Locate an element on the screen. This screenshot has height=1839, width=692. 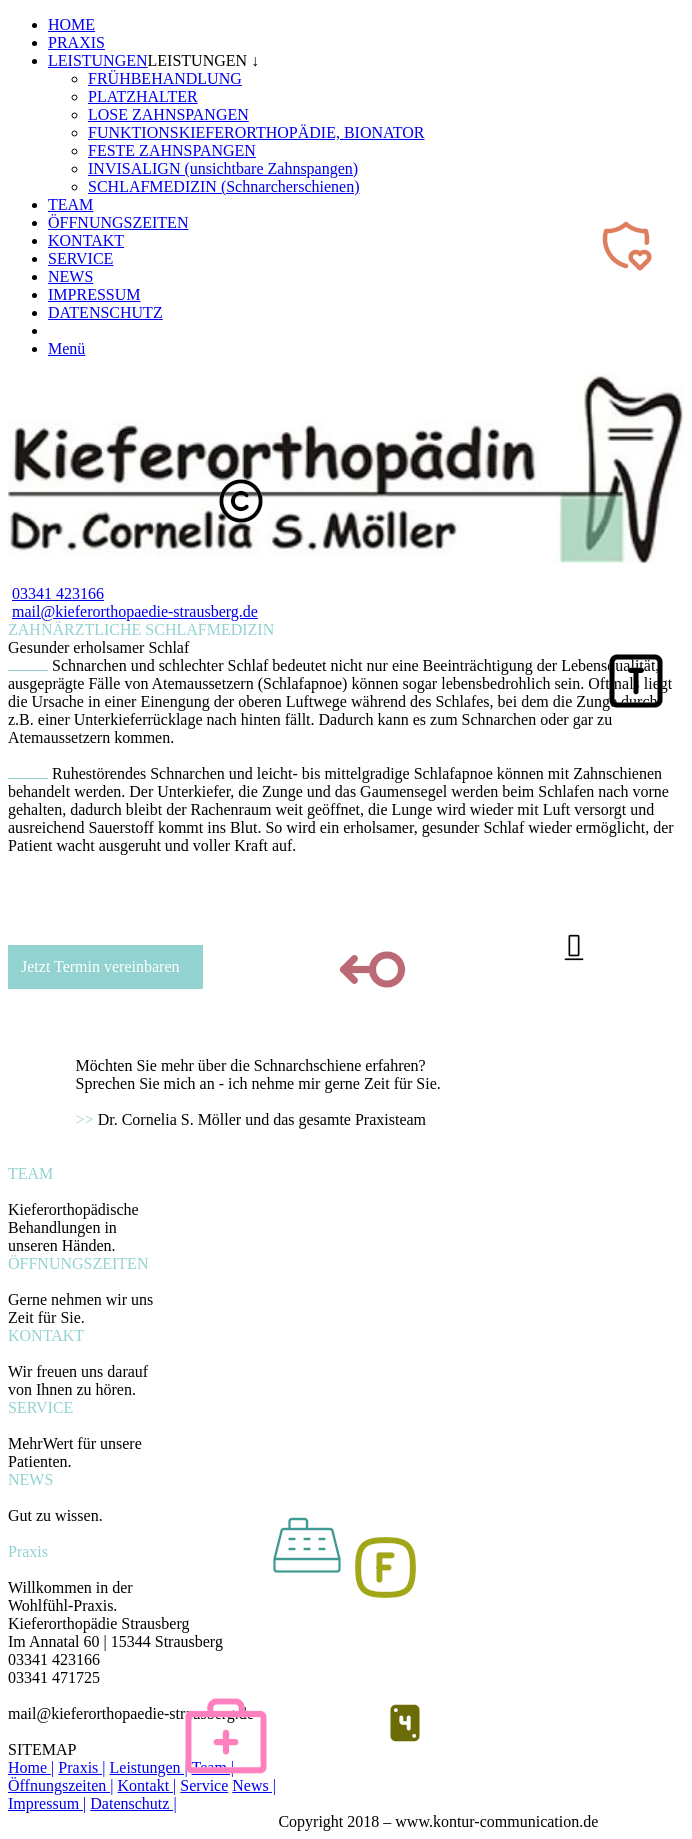
access health or medical resources is located at coordinates (226, 1739).